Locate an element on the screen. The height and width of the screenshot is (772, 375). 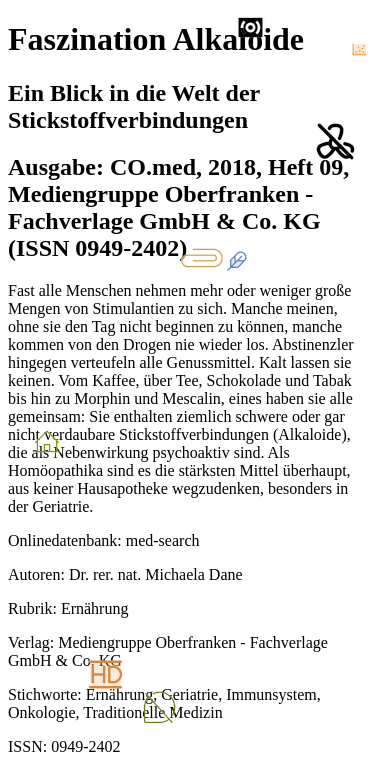
view scatter plot data visualization is located at coordinates (359, 49).